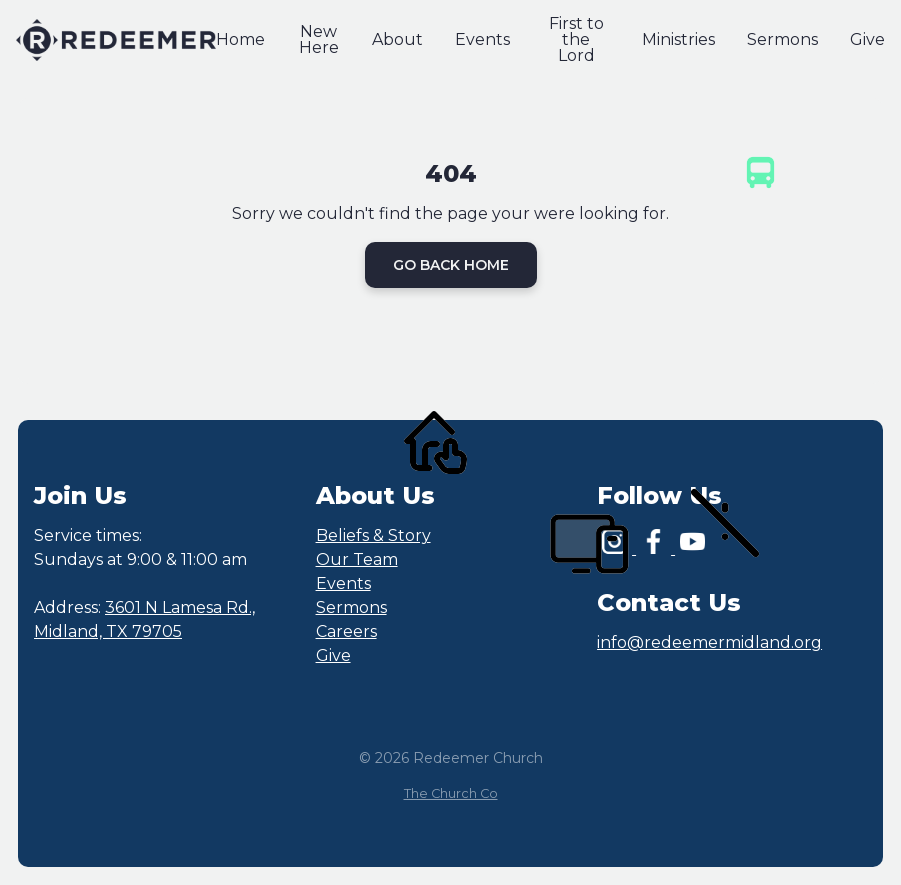 The width and height of the screenshot is (901, 885). I want to click on view bus or public transit options, so click(760, 172).